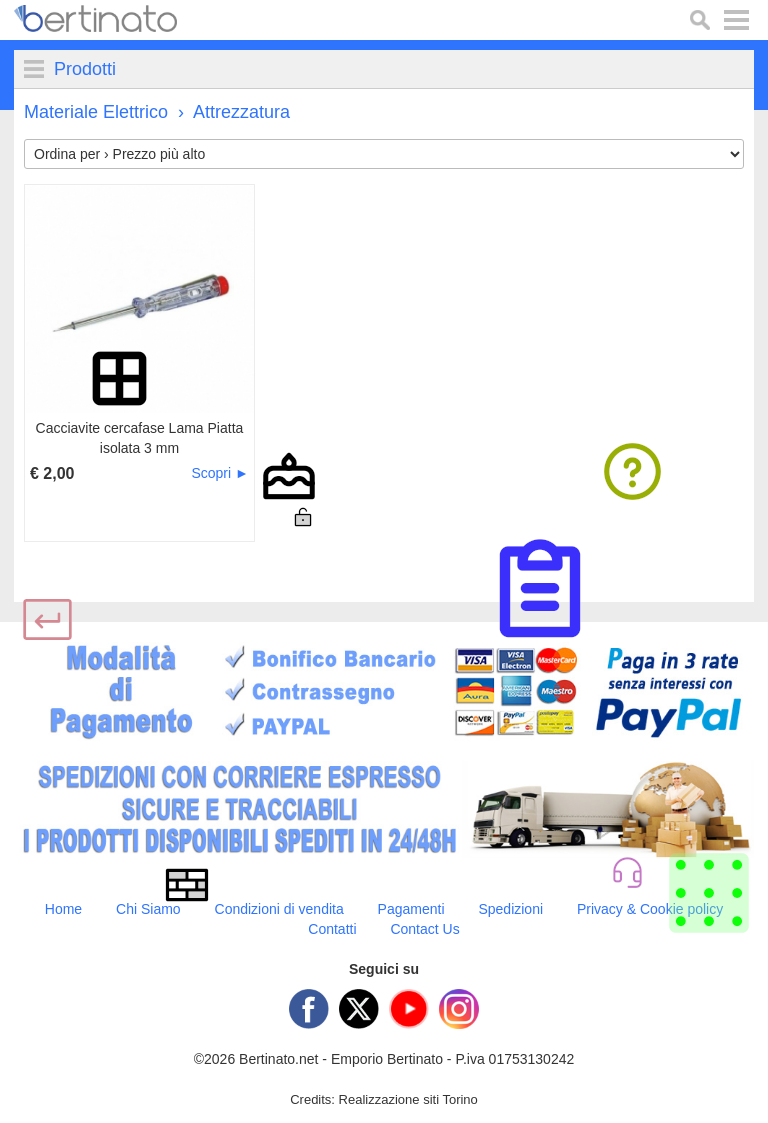 This screenshot has height=1123, width=768. I want to click on access help or support information, so click(632, 471).